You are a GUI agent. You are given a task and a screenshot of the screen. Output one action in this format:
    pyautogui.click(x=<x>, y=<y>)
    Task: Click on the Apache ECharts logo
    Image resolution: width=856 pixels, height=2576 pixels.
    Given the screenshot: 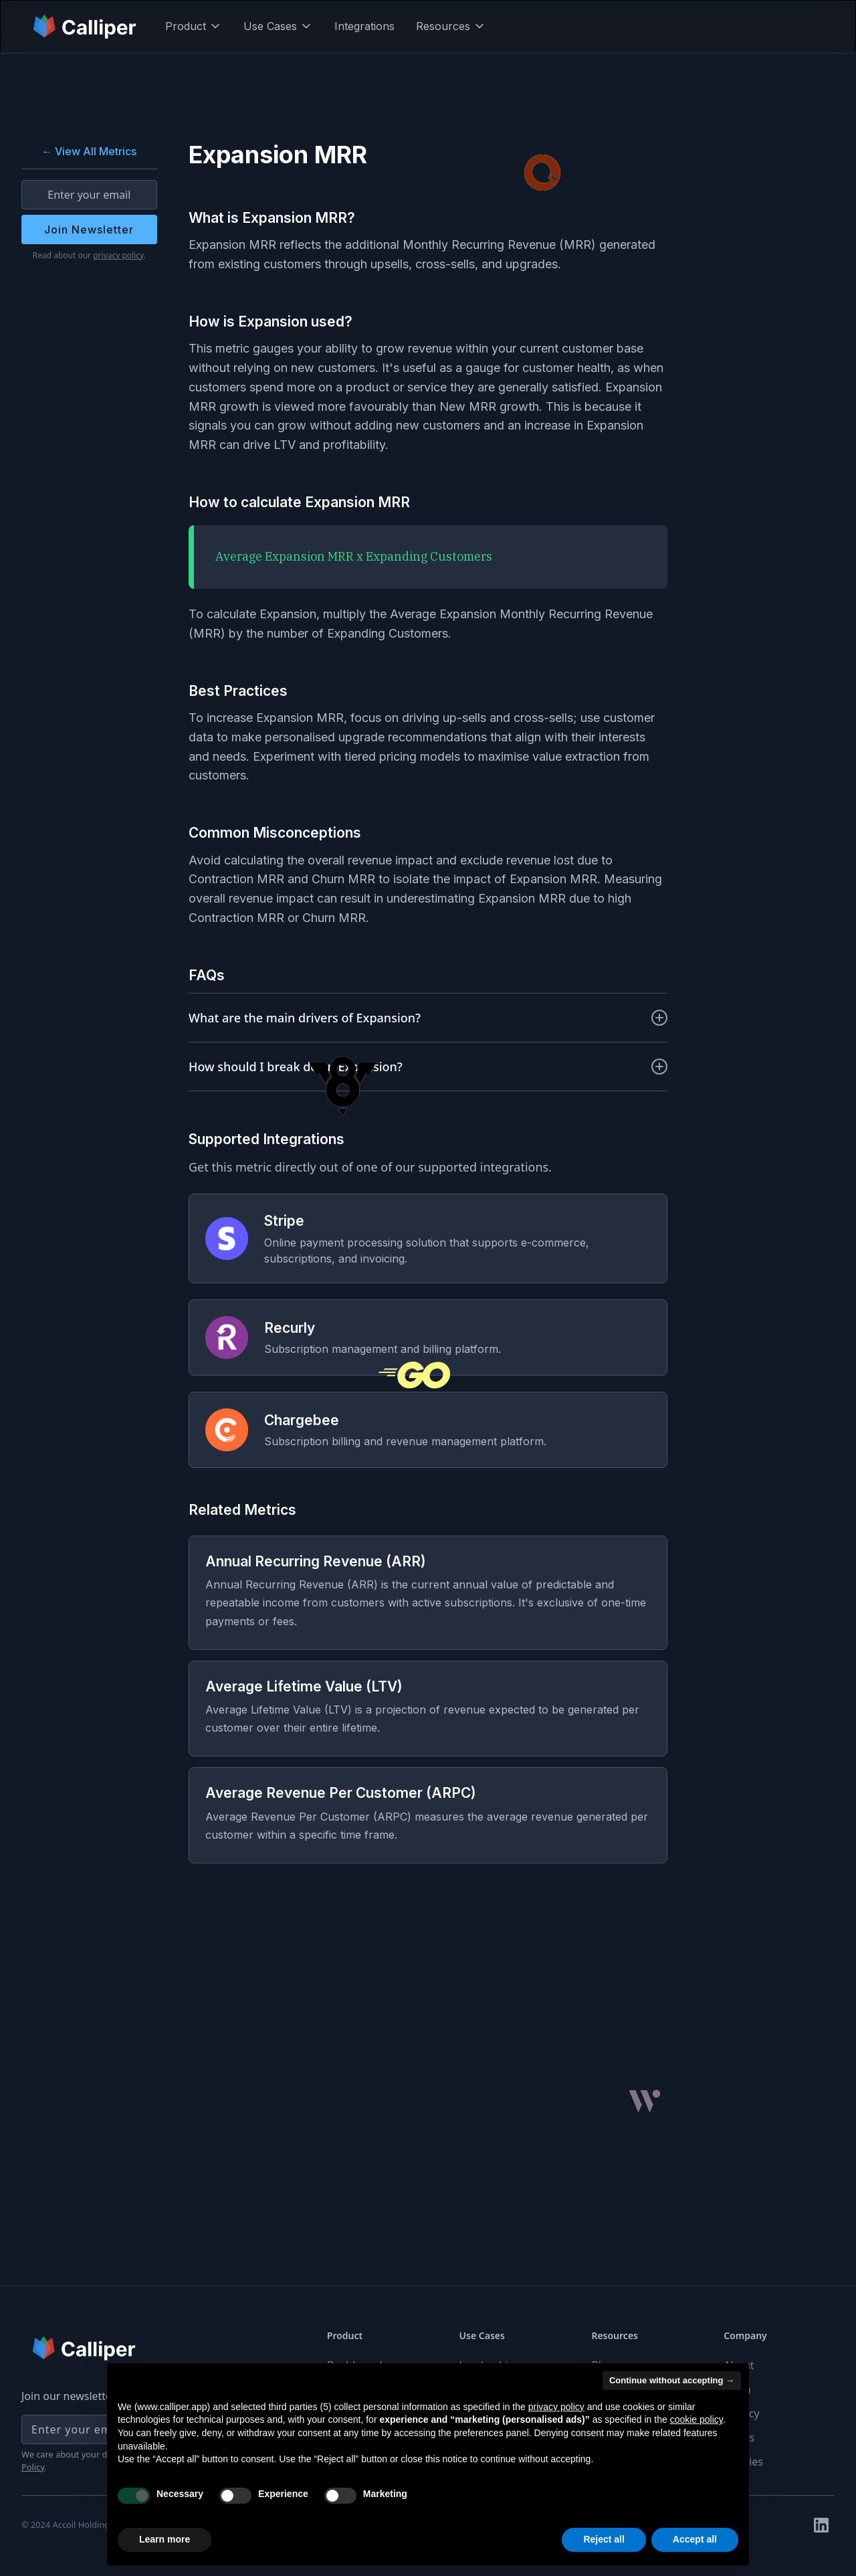 What is the action you would take?
    pyautogui.click(x=542, y=173)
    